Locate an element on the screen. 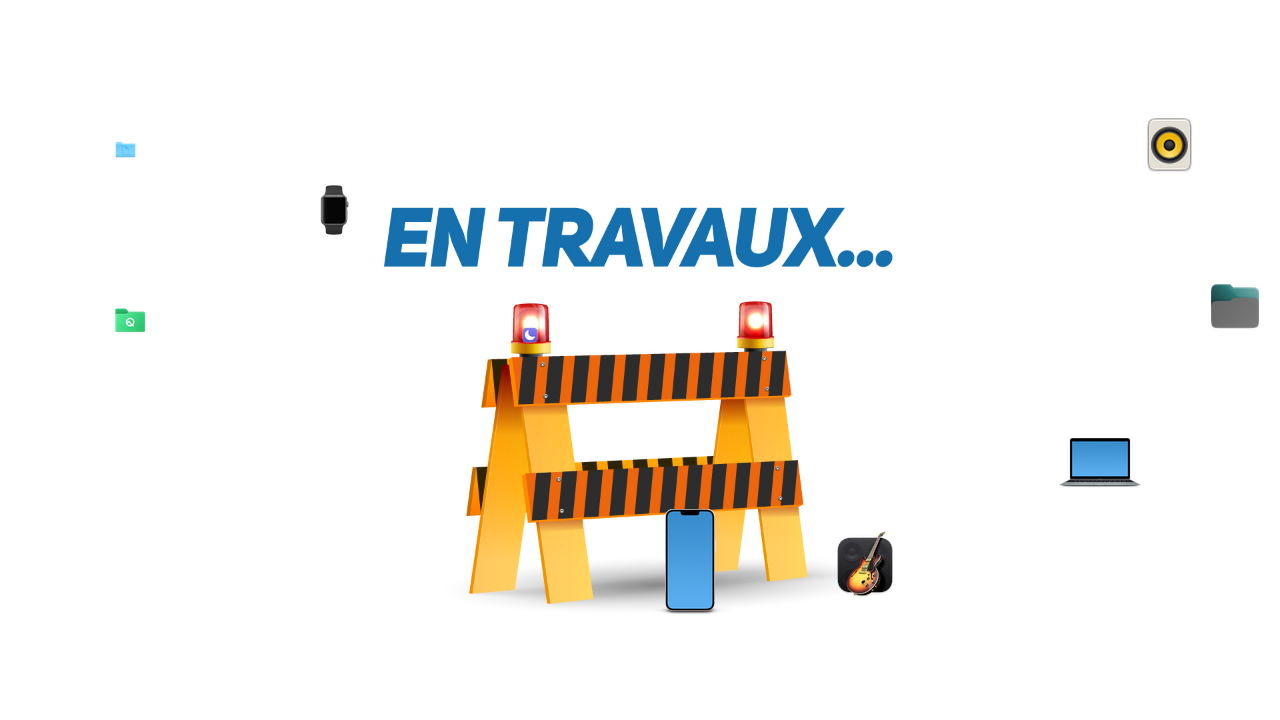  open GarageBand music creation app is located at coordinates (865, 565).